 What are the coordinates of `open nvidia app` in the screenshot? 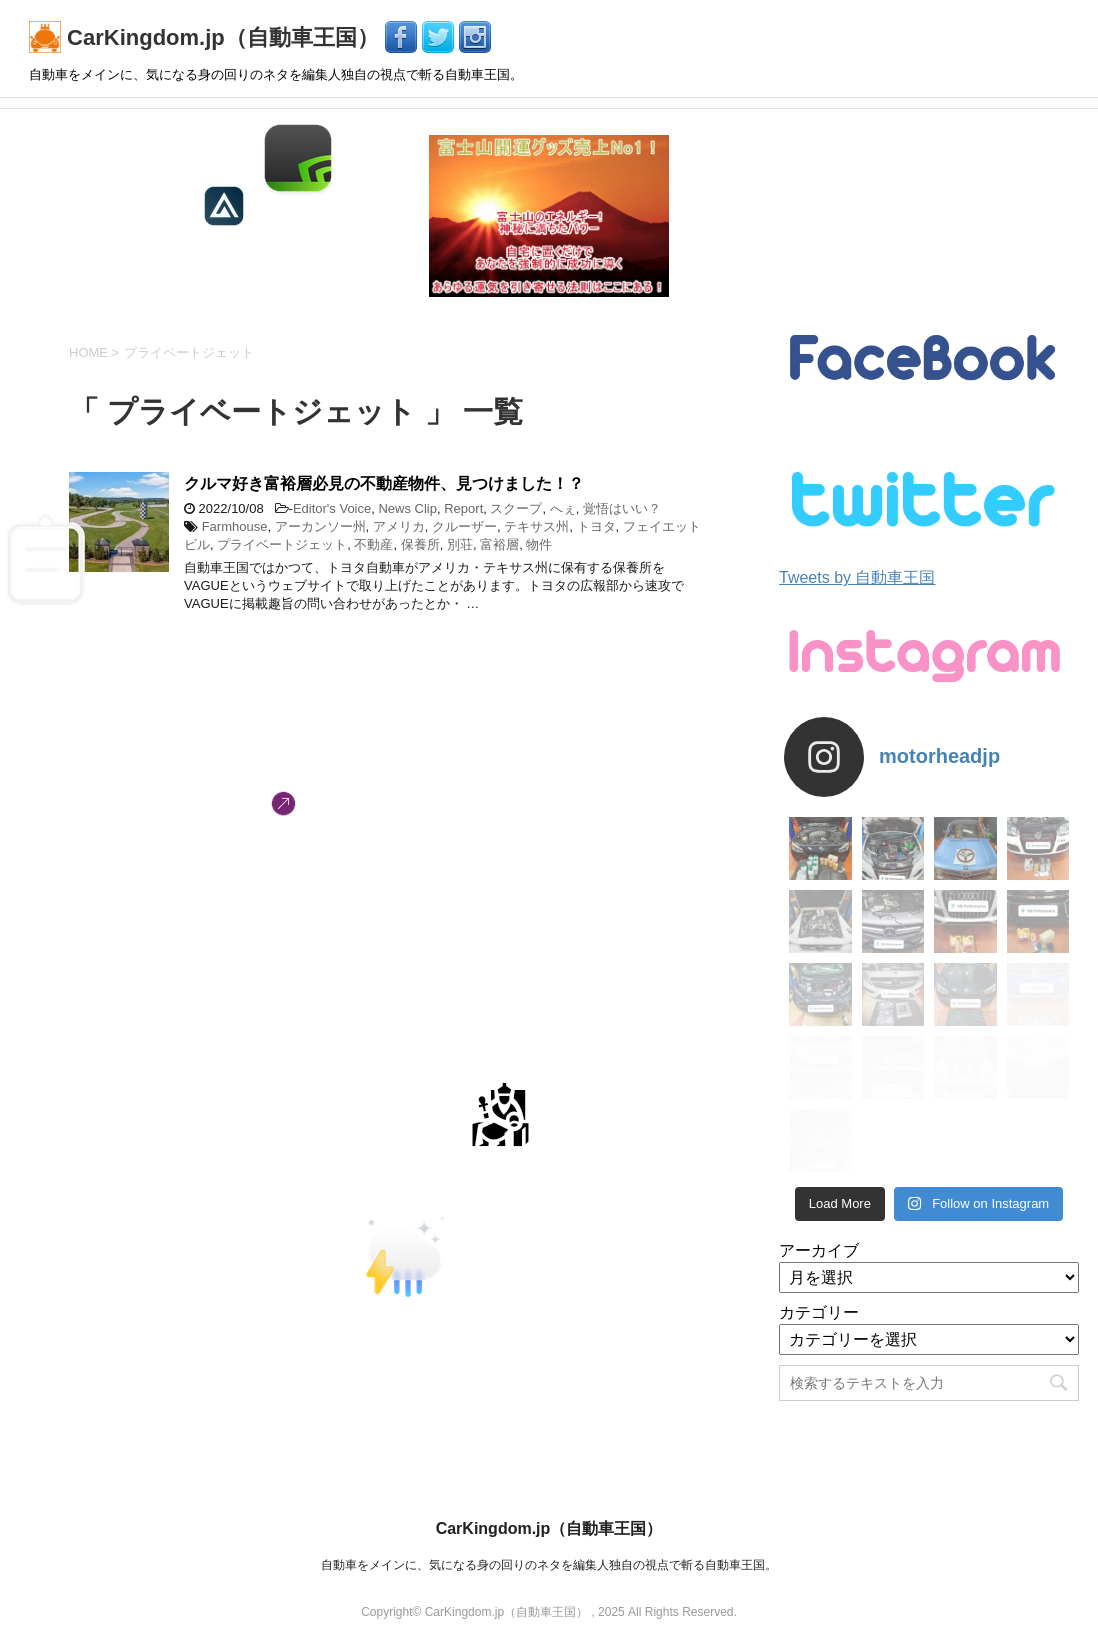 It's located at (298, 158).